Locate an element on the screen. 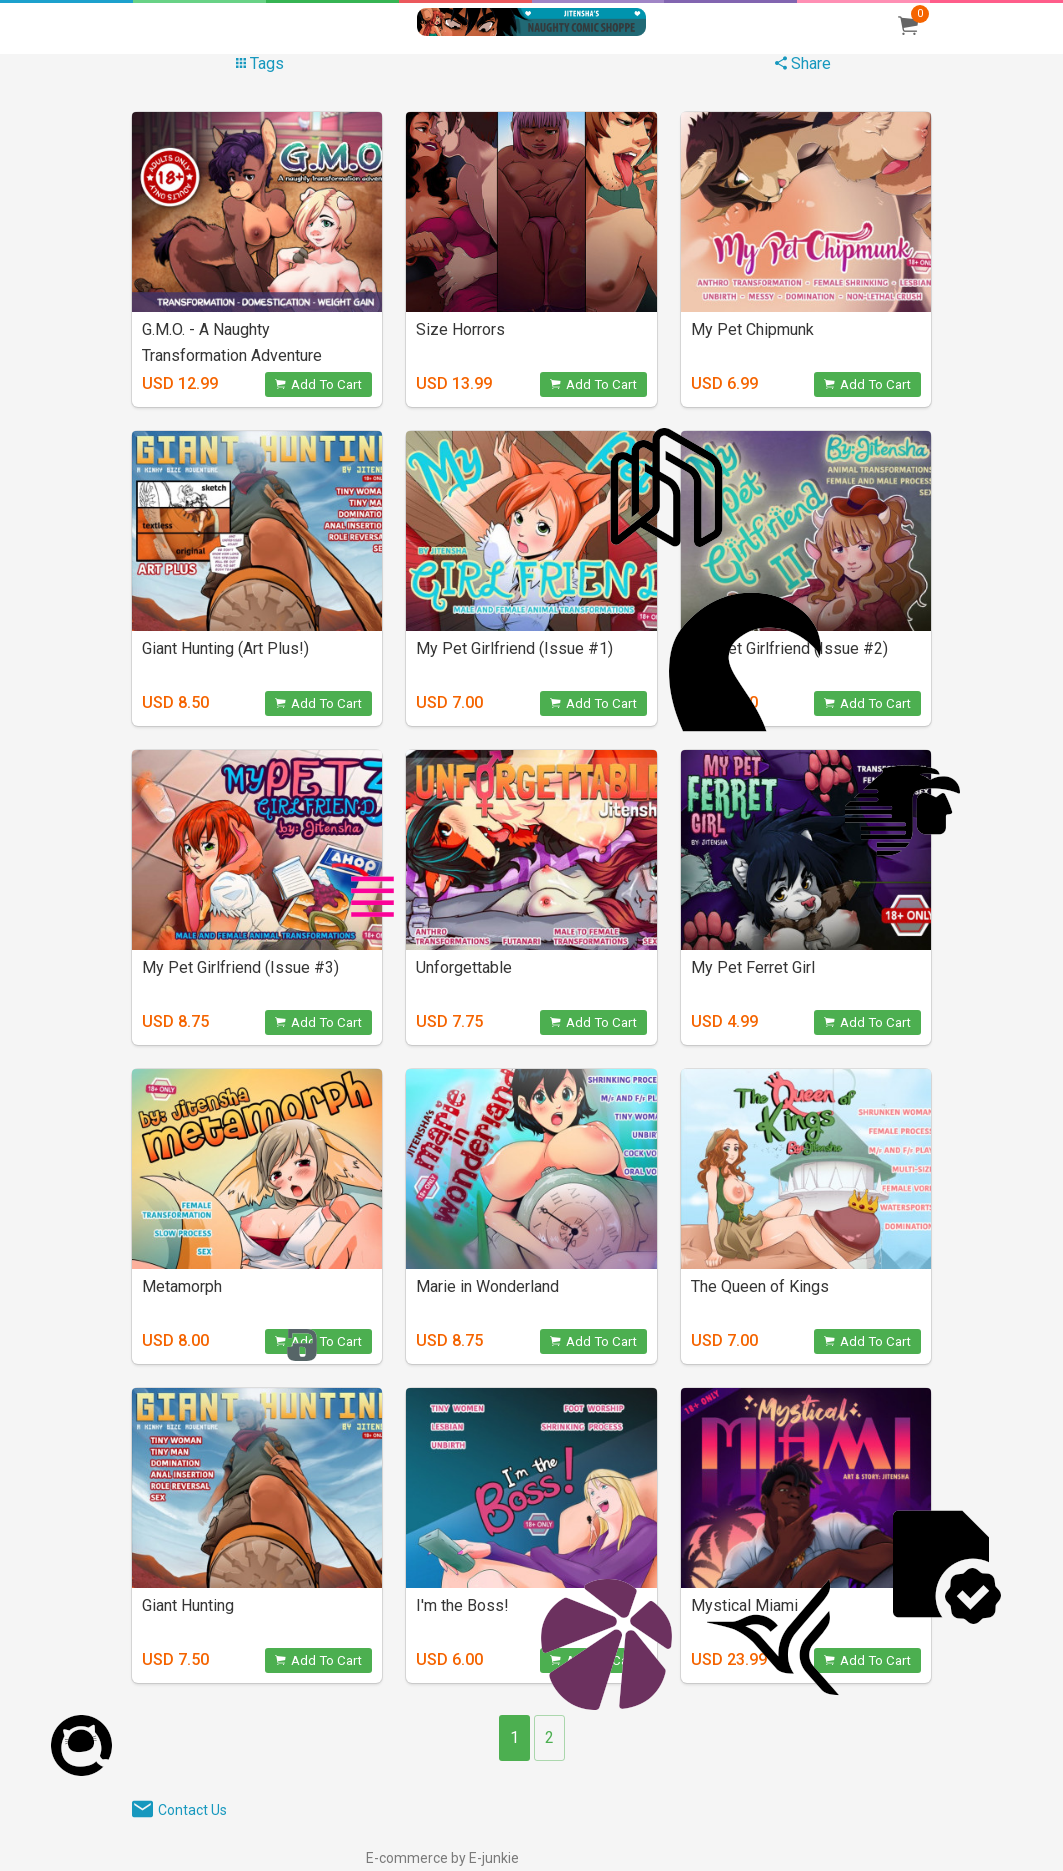  justify text alignment is located at coordinates (372, 895).